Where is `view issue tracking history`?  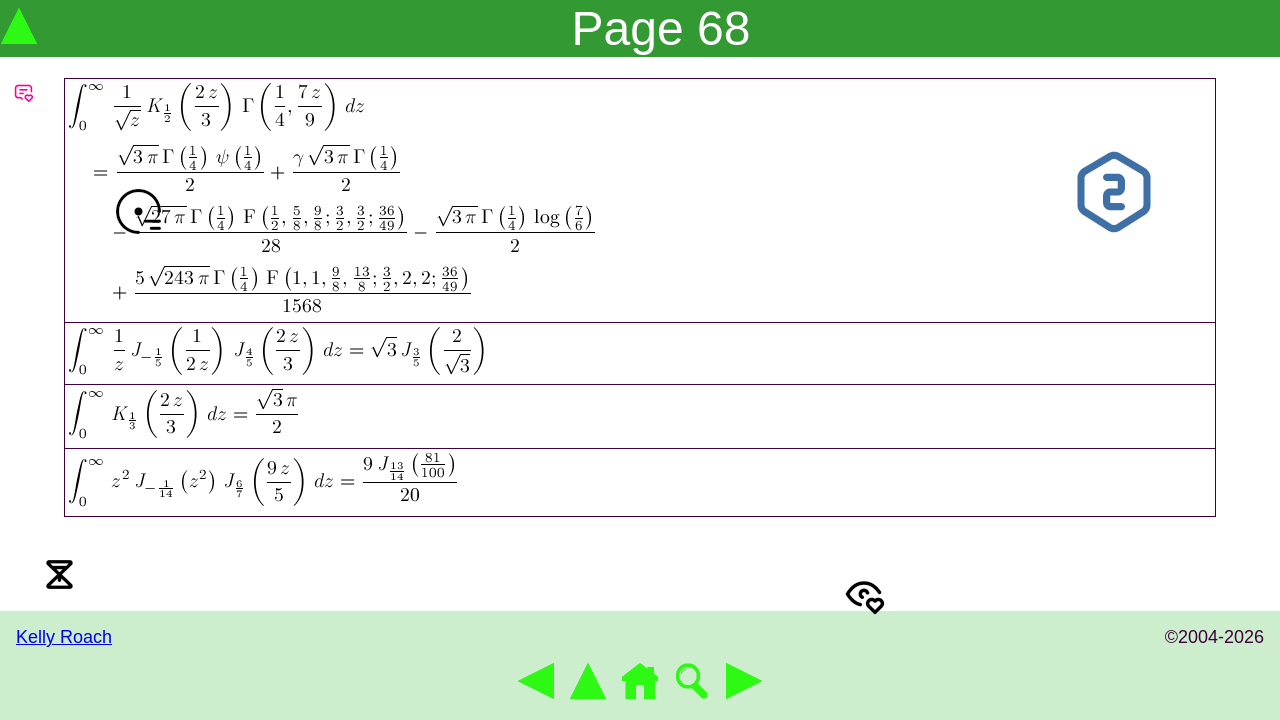 view issue tracking history is located at coordinates (138, 211).